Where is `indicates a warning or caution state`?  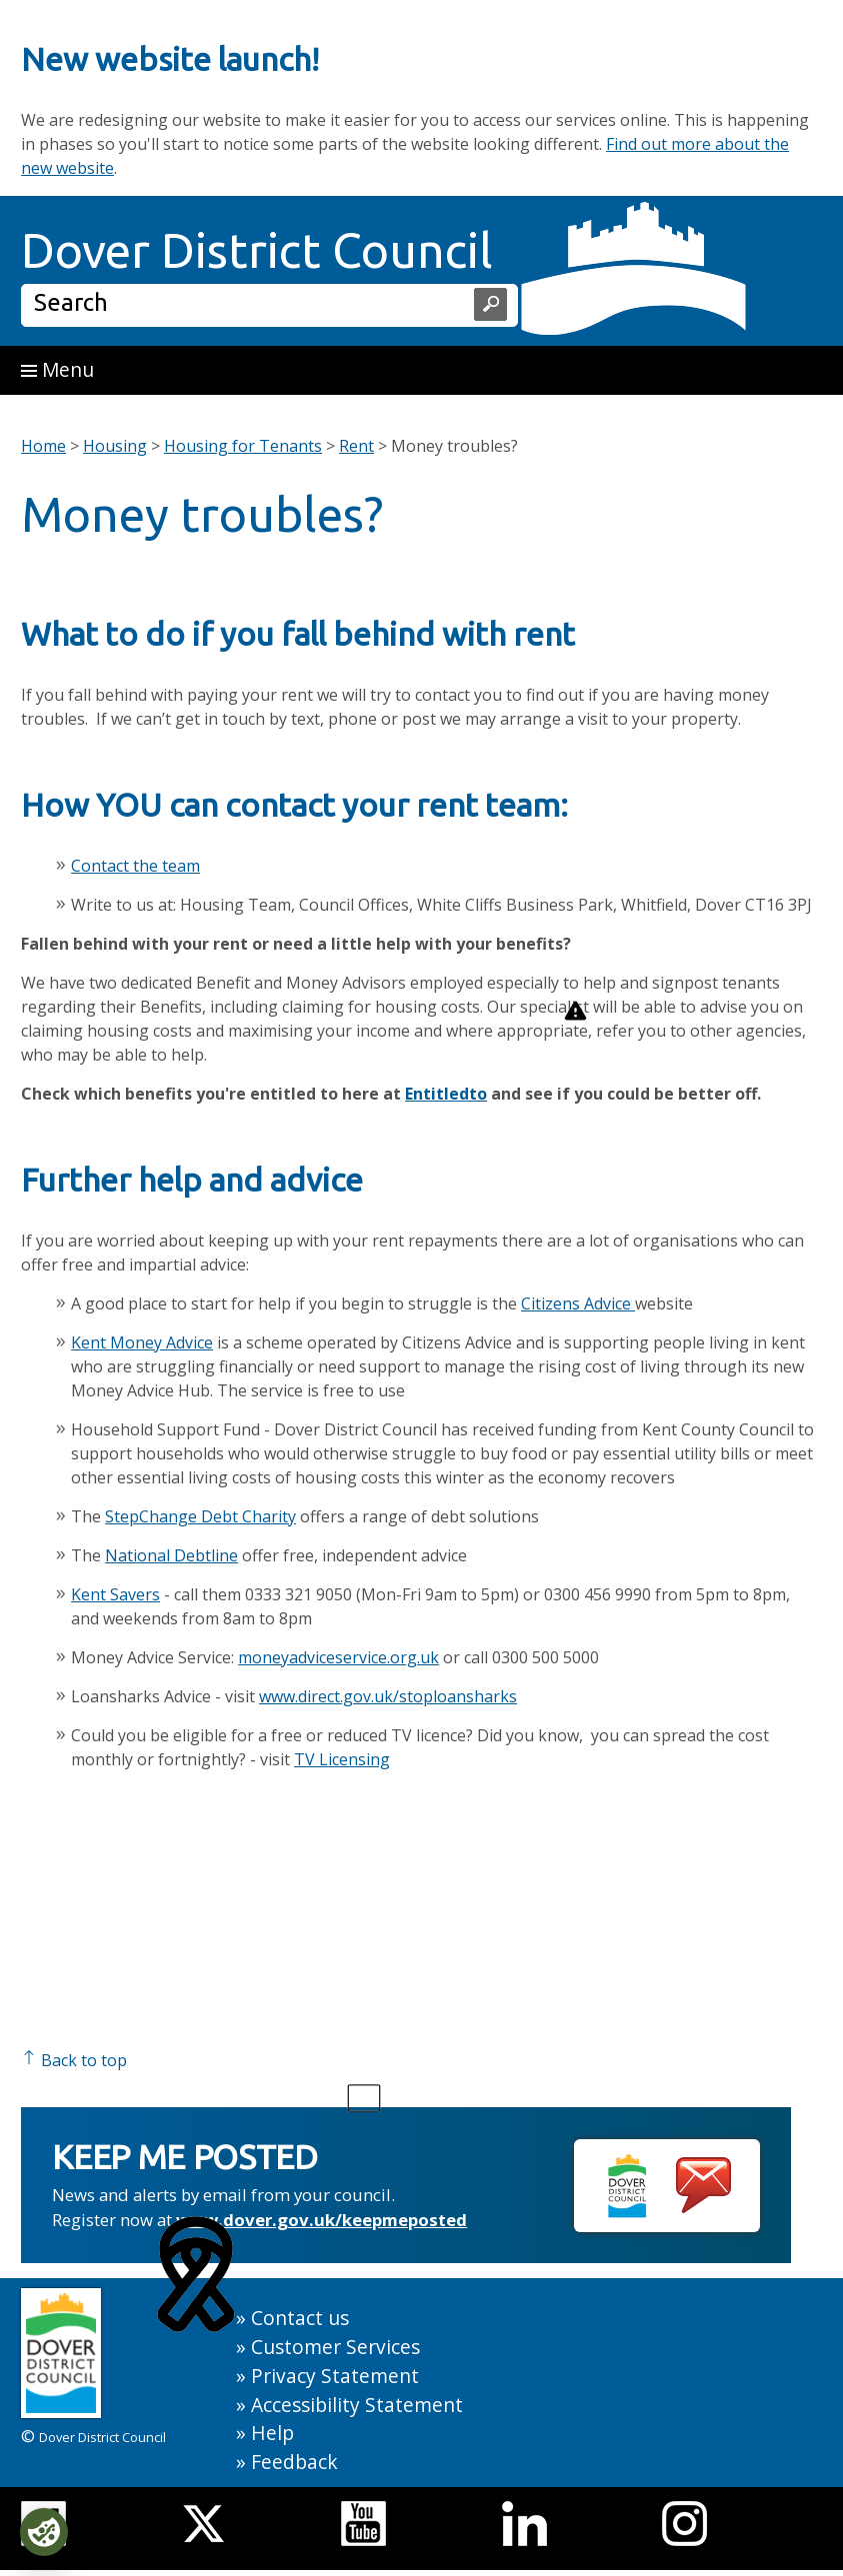 indicates a warning or caution state is located at coordinates (575, 1010).